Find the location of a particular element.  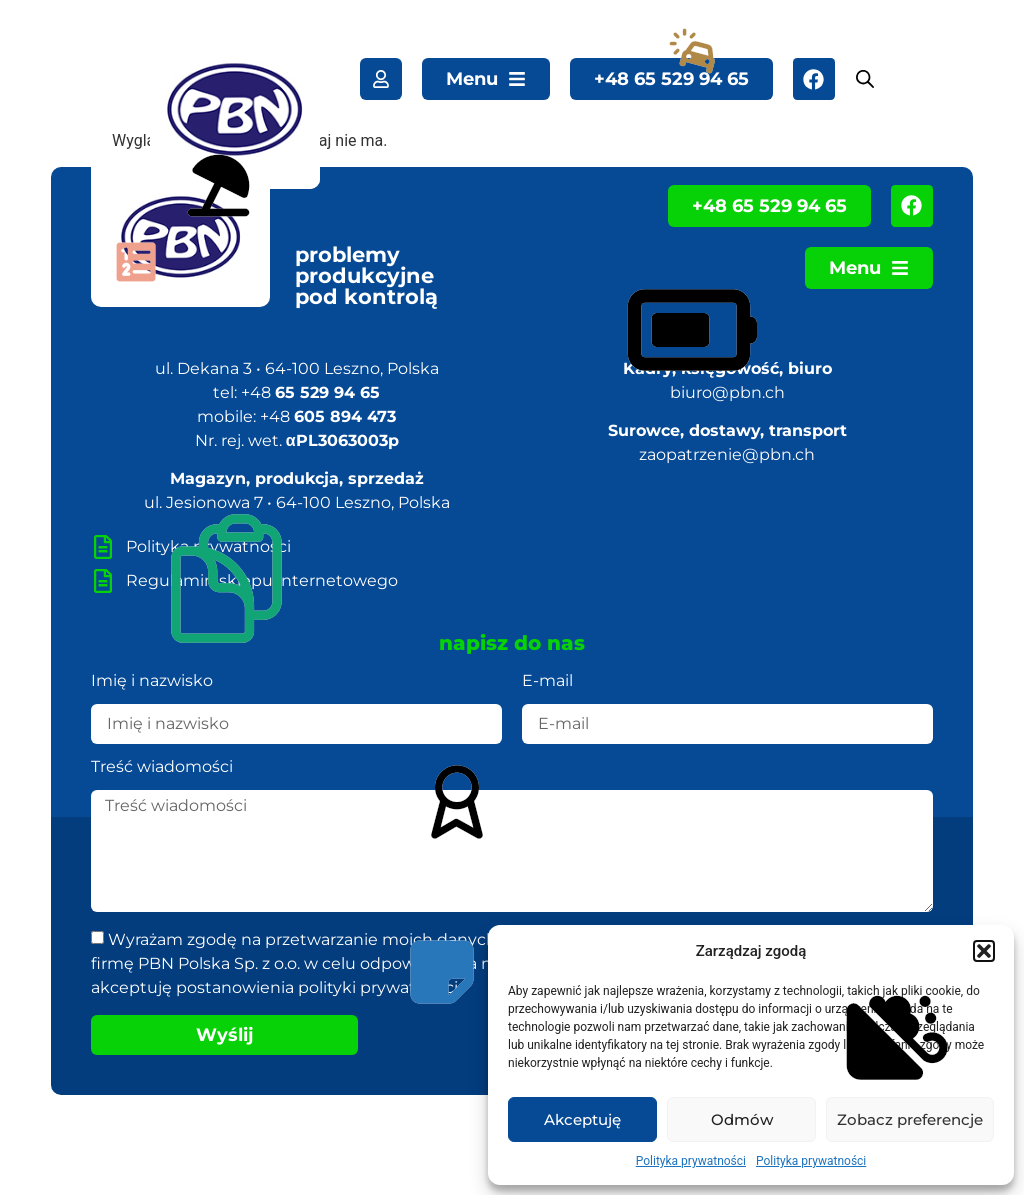

access vacation or time-off settings is located at coordinates (218, 185).